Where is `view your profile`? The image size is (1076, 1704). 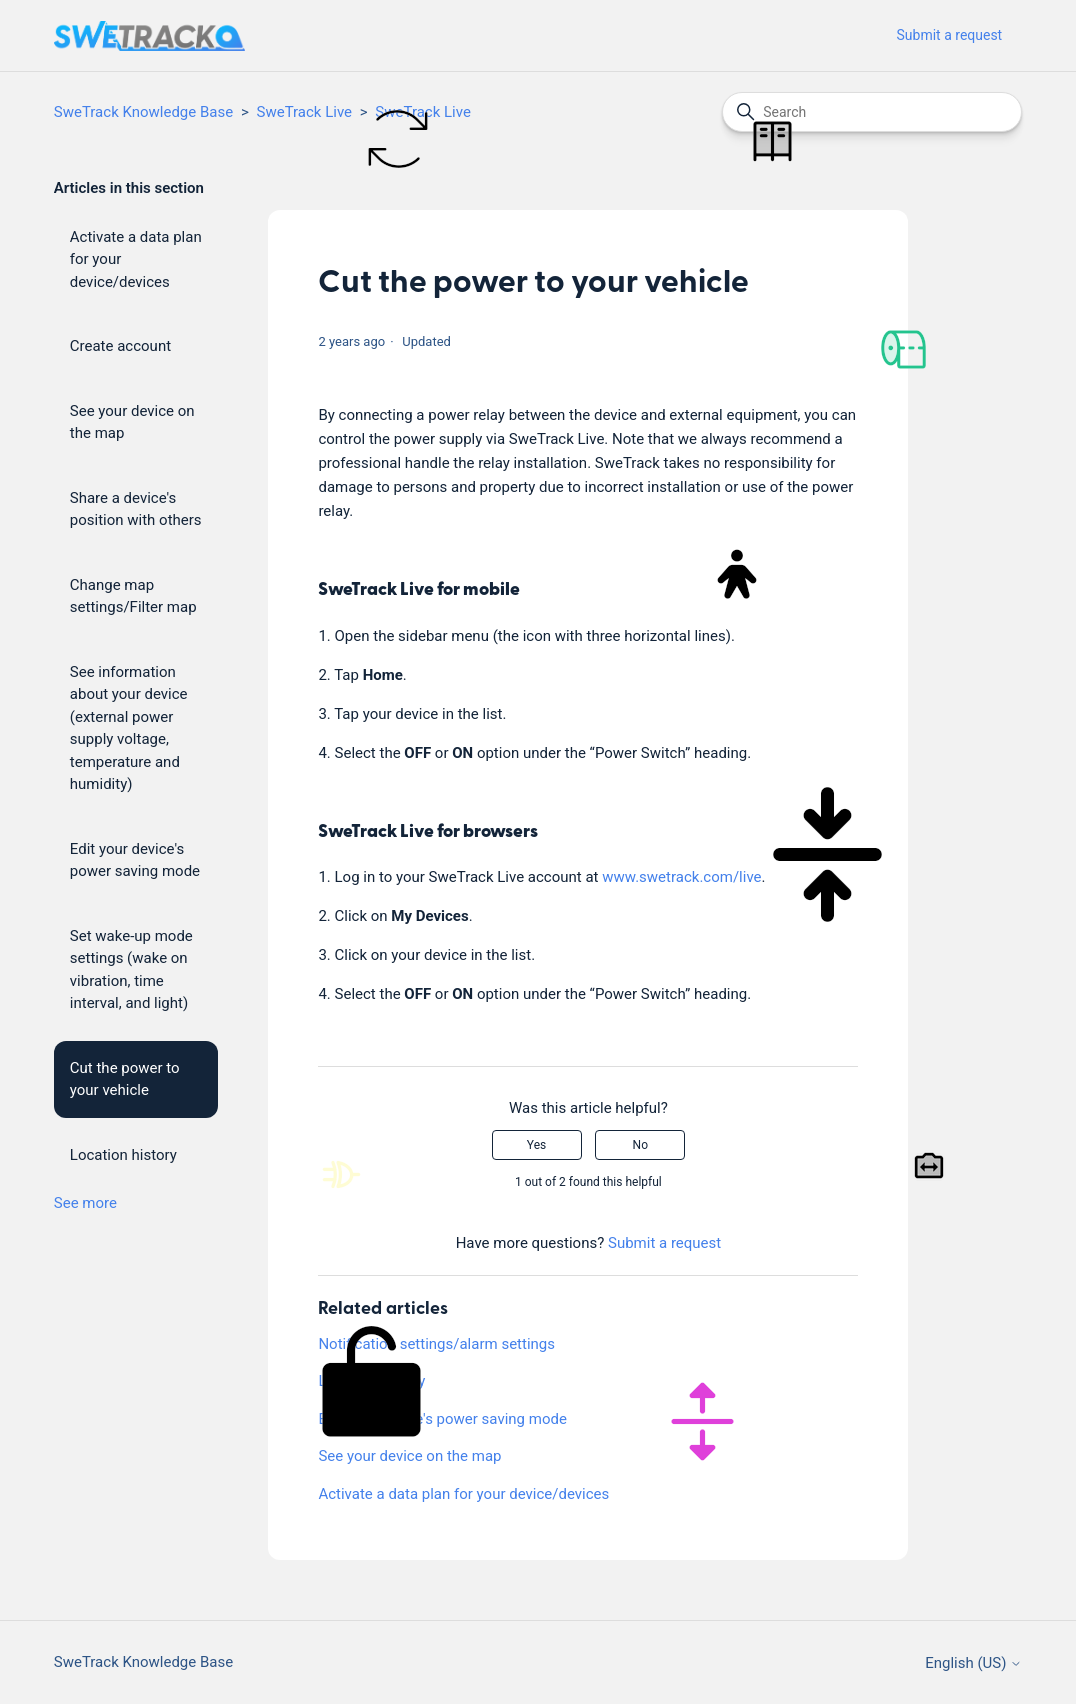 view your profile is located at coordinates (737, 575).